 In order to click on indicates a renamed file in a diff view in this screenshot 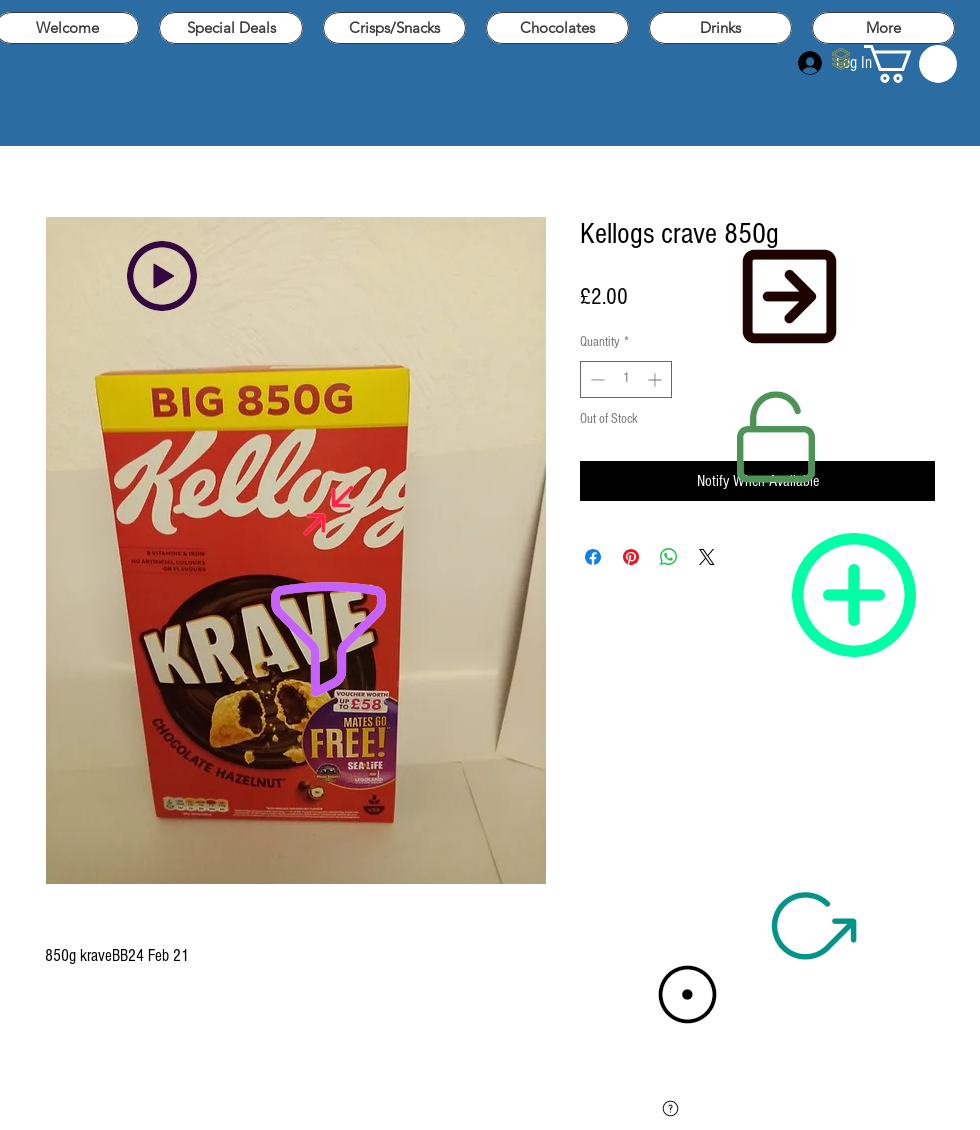, I will do `click(789, 296)`.